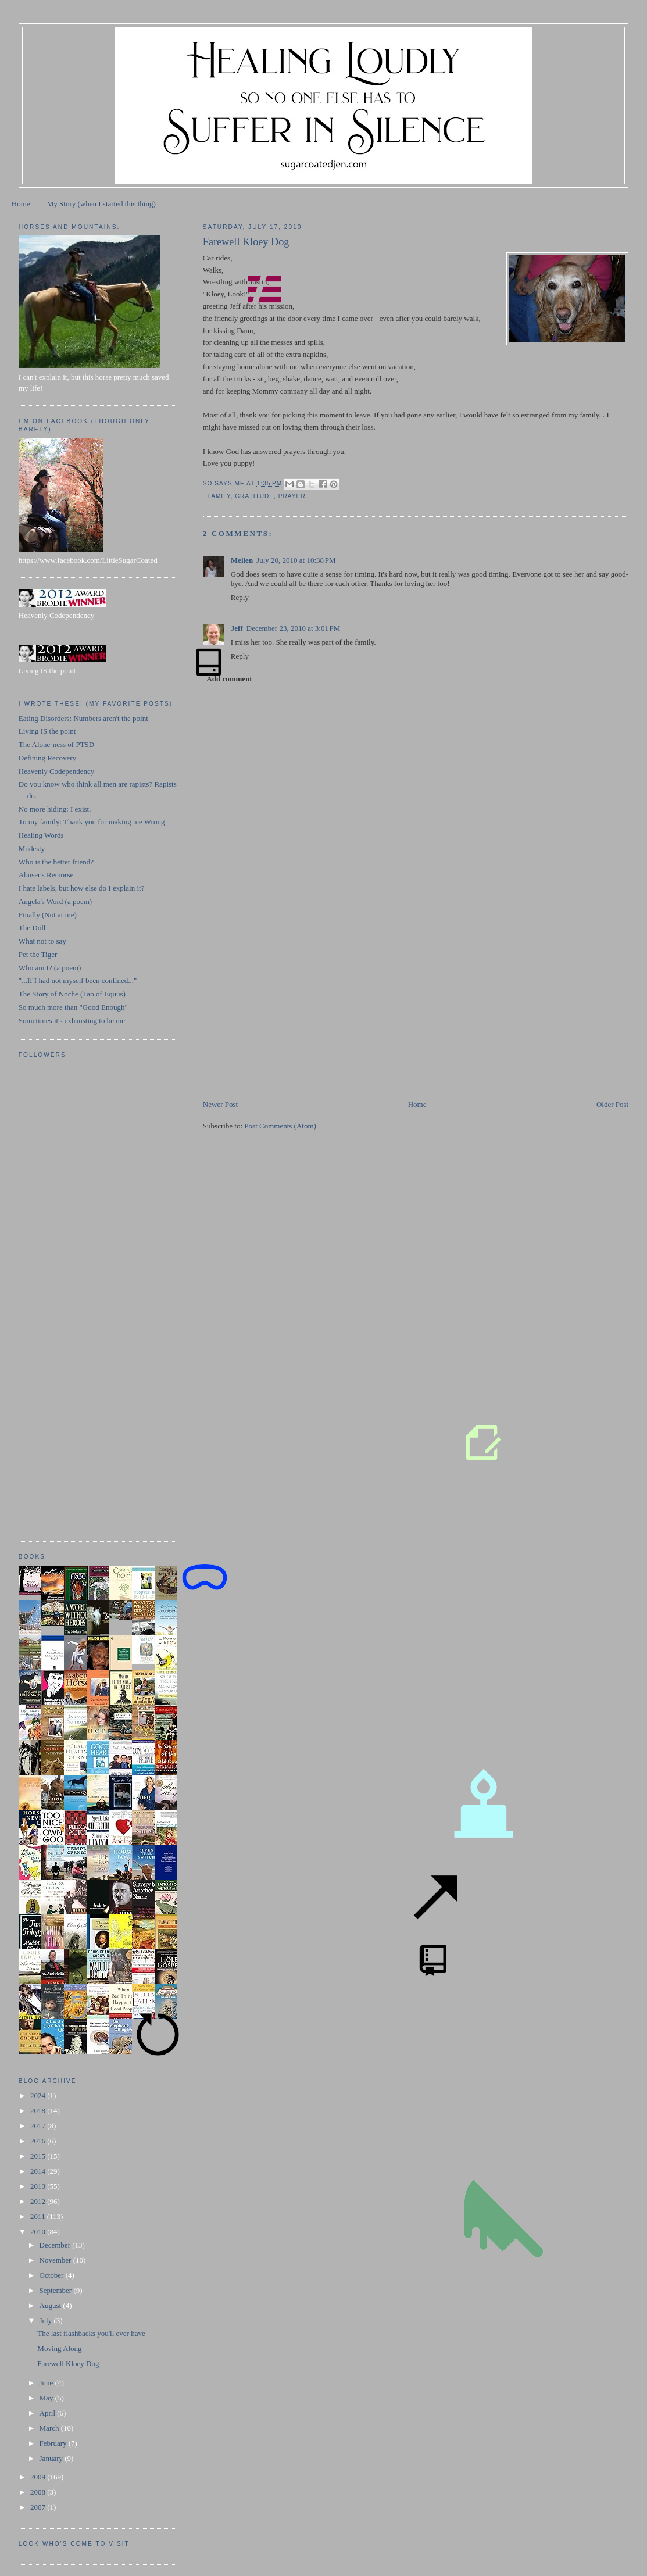 This screenshot has width=647, height=2576. What do you see at coordinates (437, 1896) in the screenshot?
I see `open link in new tab or external window` at bounding box center [437, 1896].